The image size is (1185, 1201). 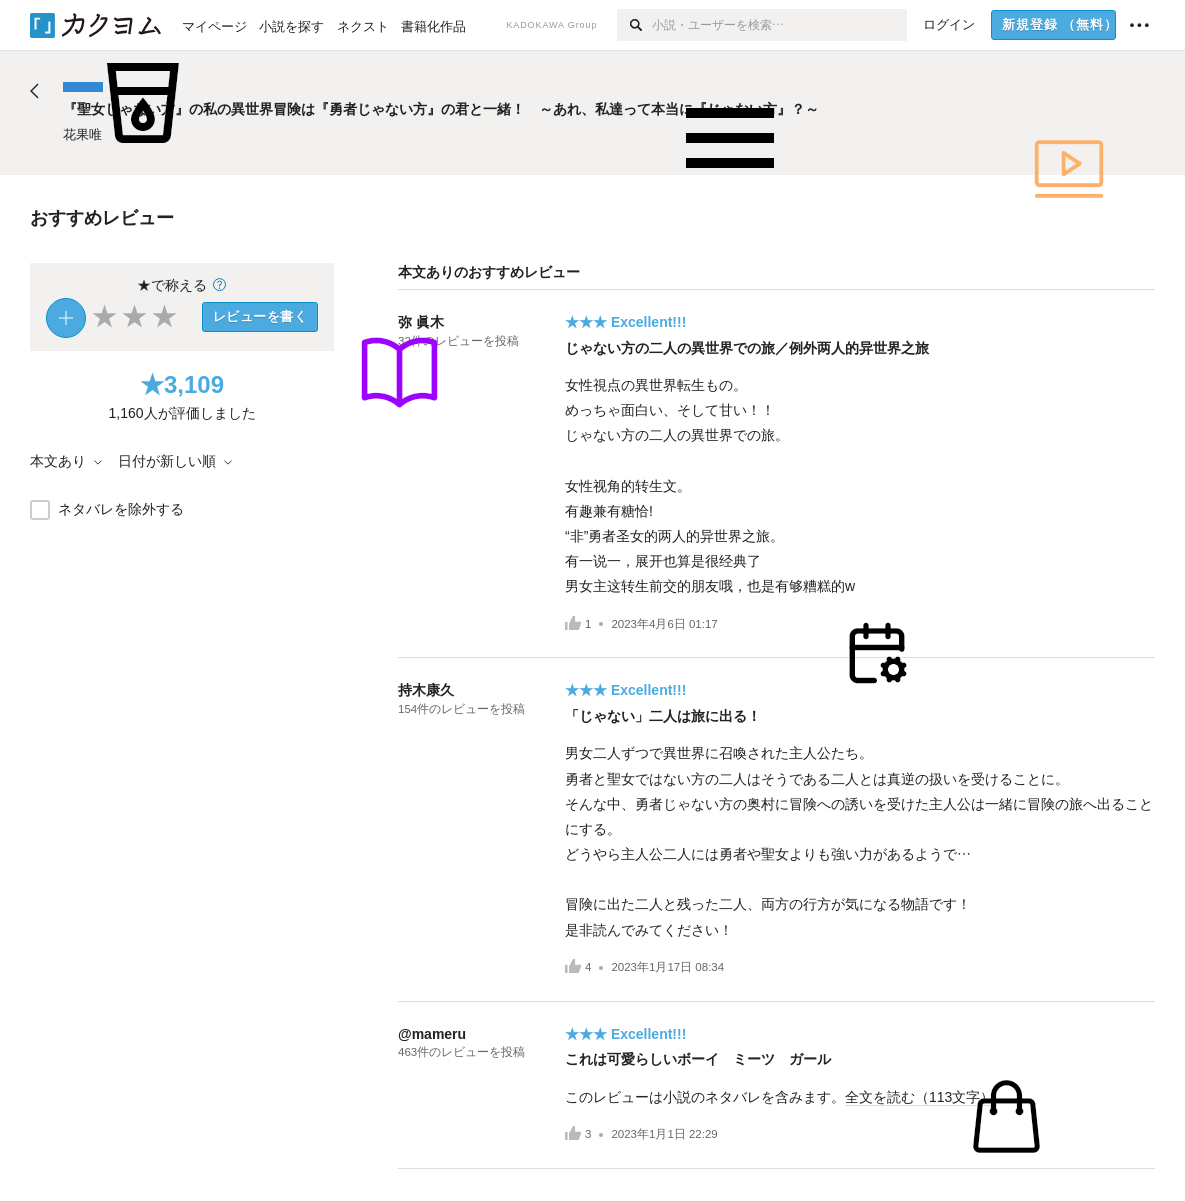 What do you see at coordinates (399, 372) in the screenshot?
I see `open reading mode or e-reader` at bounding box center [399, 372].